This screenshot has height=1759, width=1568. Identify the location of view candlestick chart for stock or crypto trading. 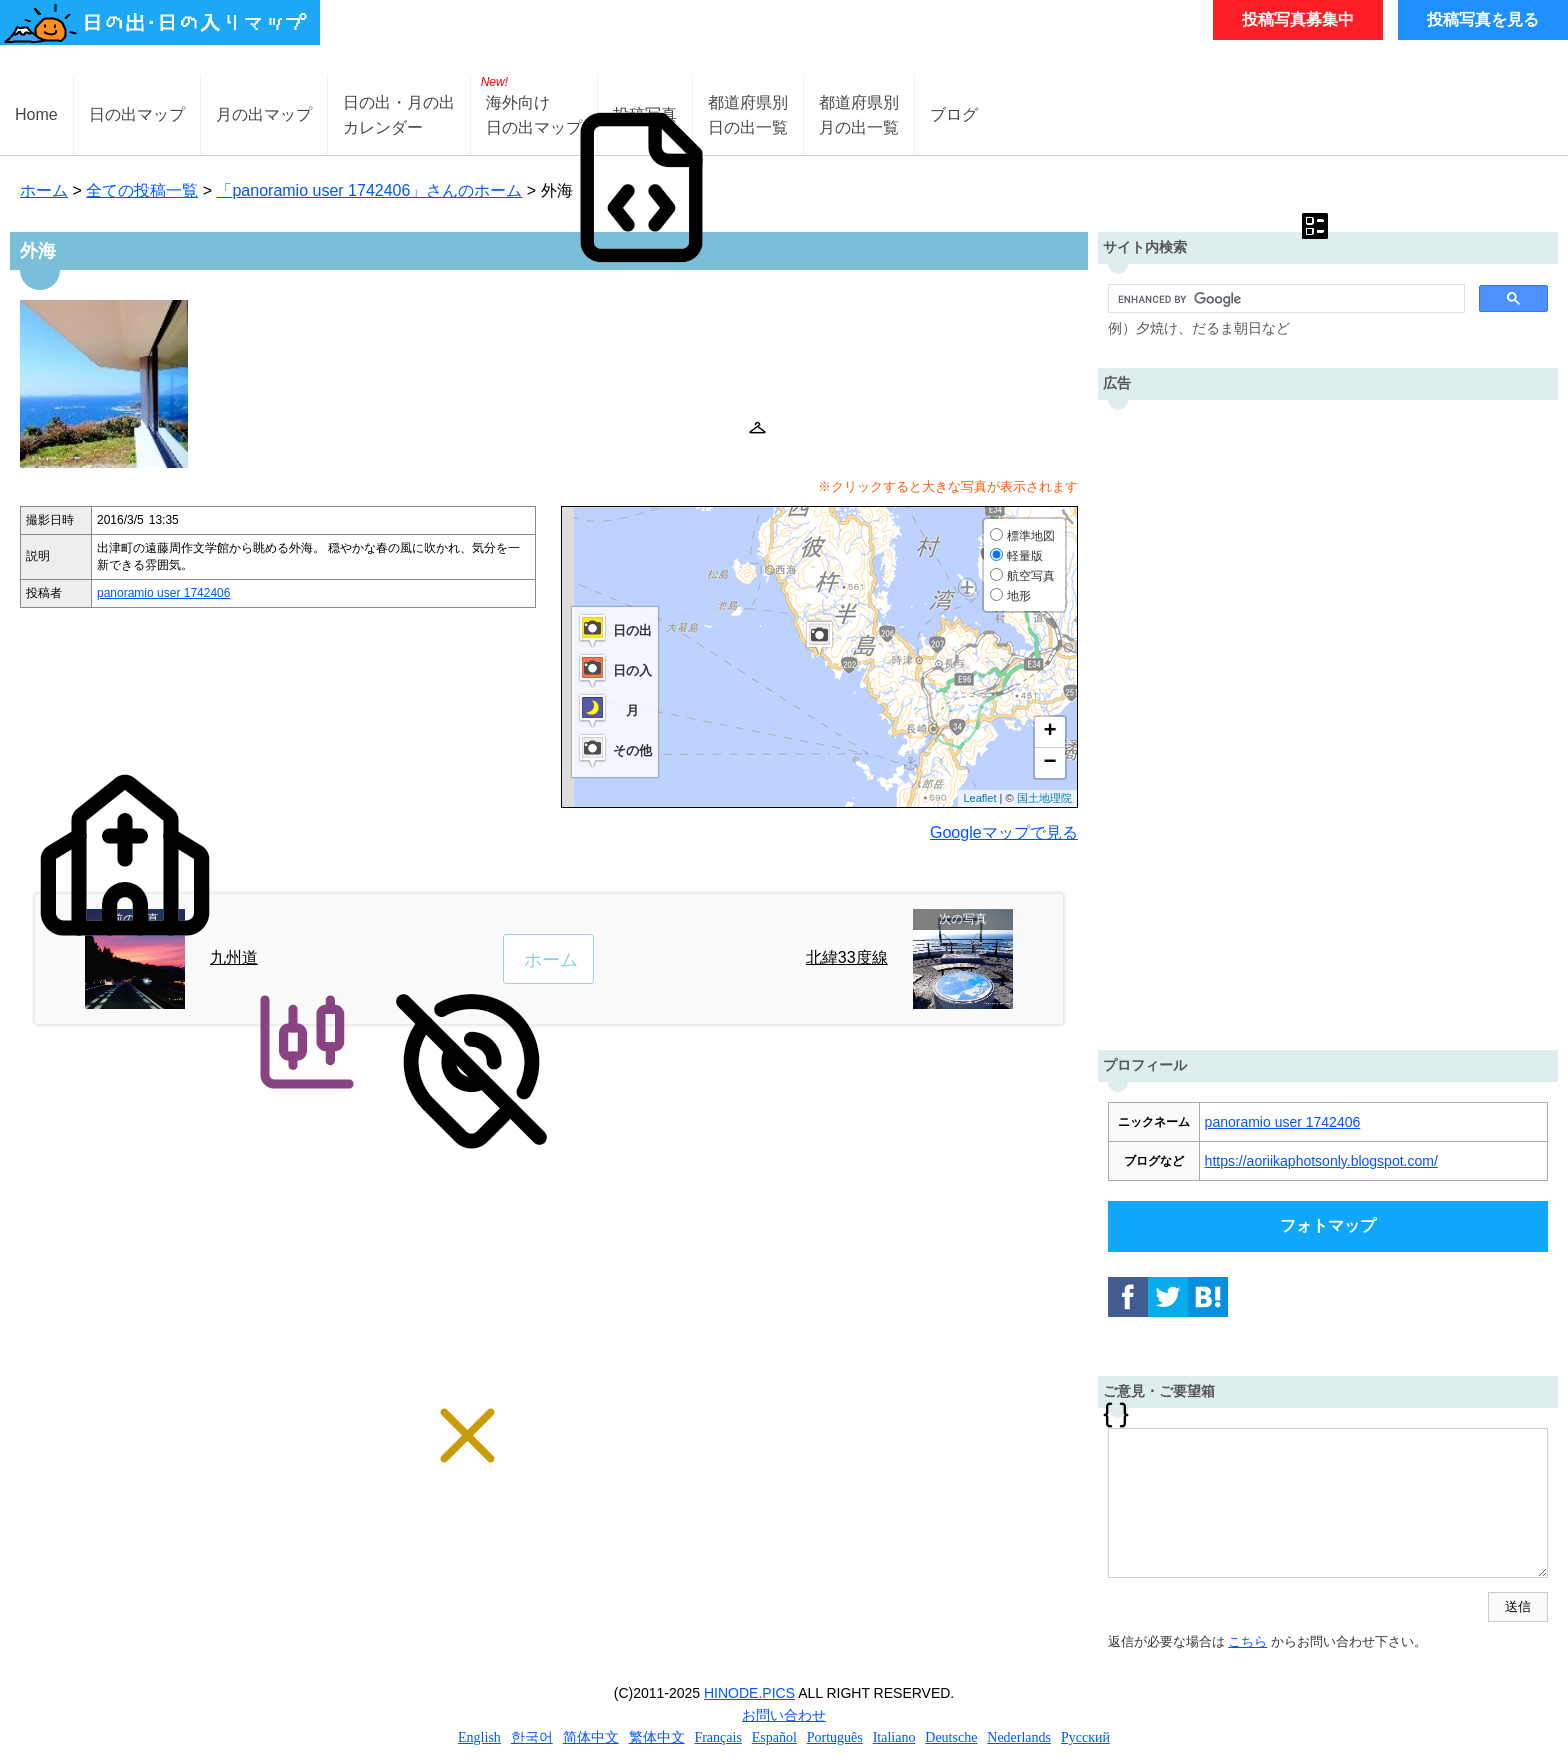
(307, 1042).